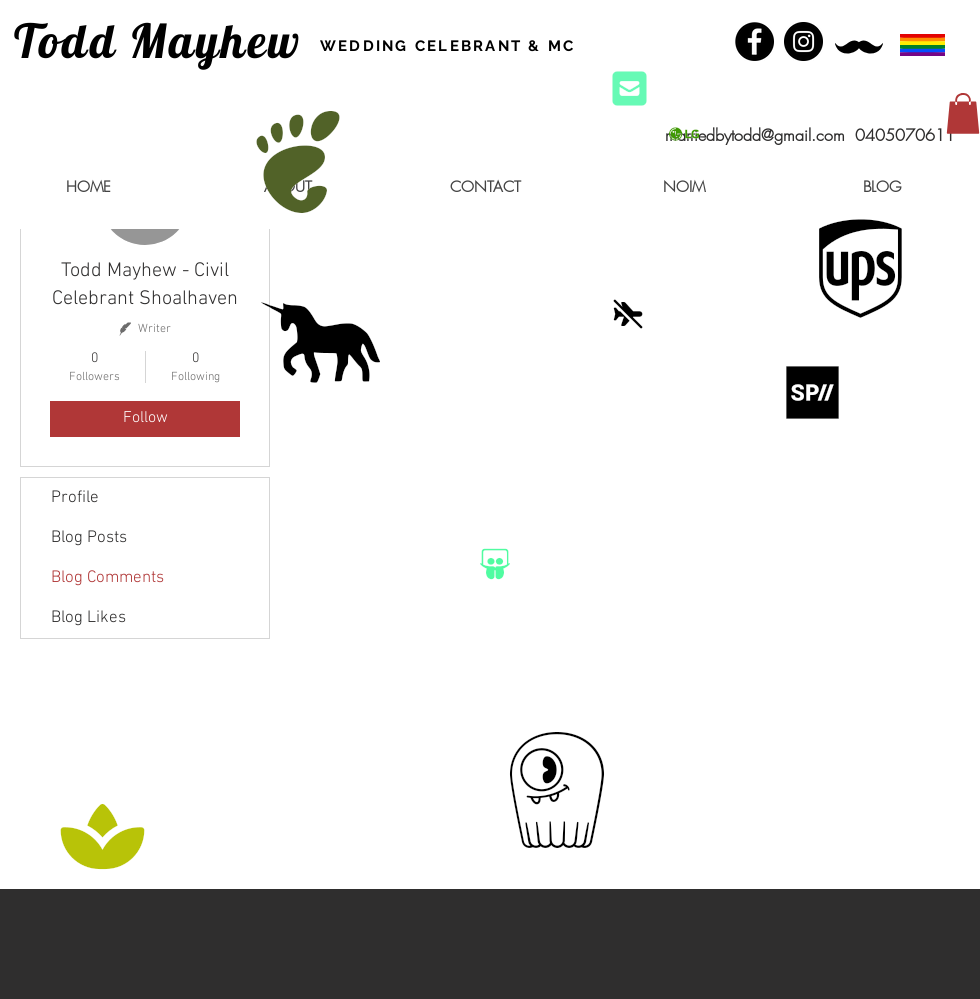  I want to click on open slideshare, so click(495, 564).